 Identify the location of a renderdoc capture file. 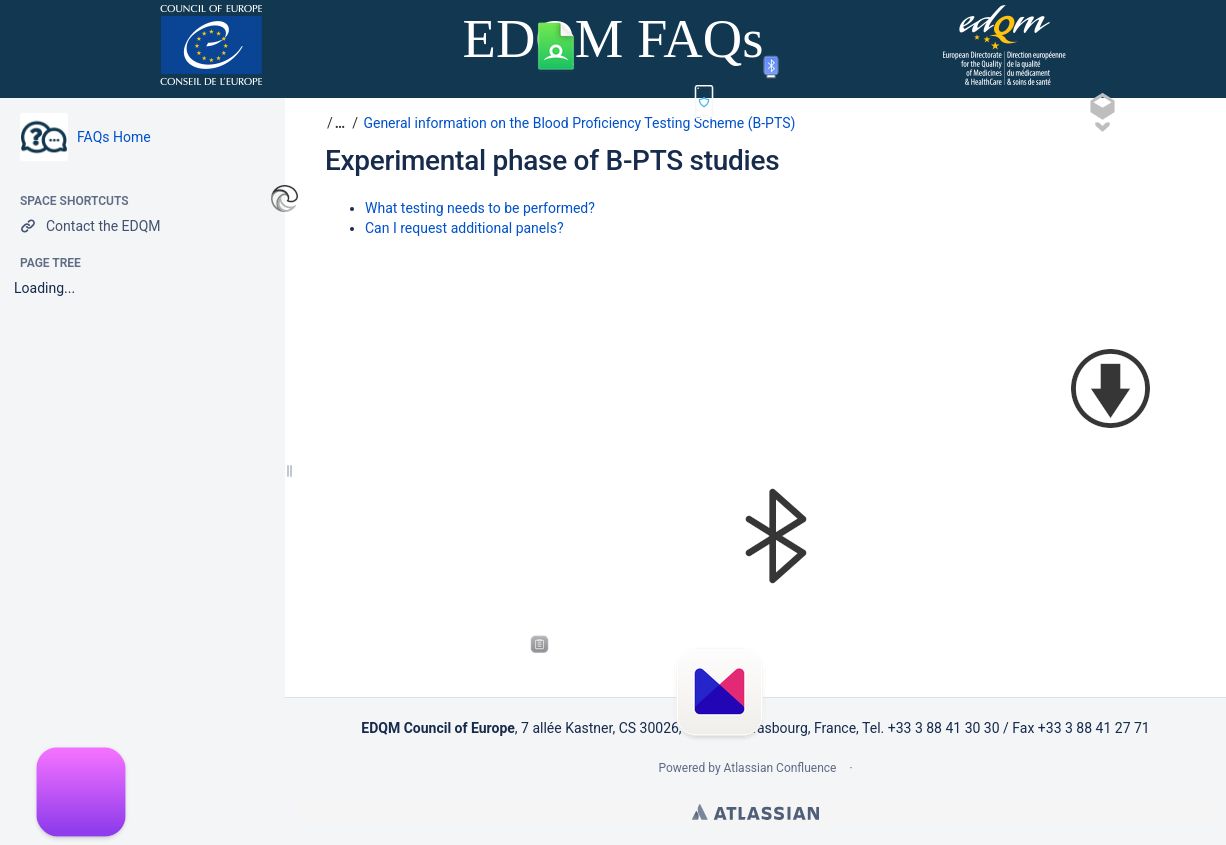
(556, 47).